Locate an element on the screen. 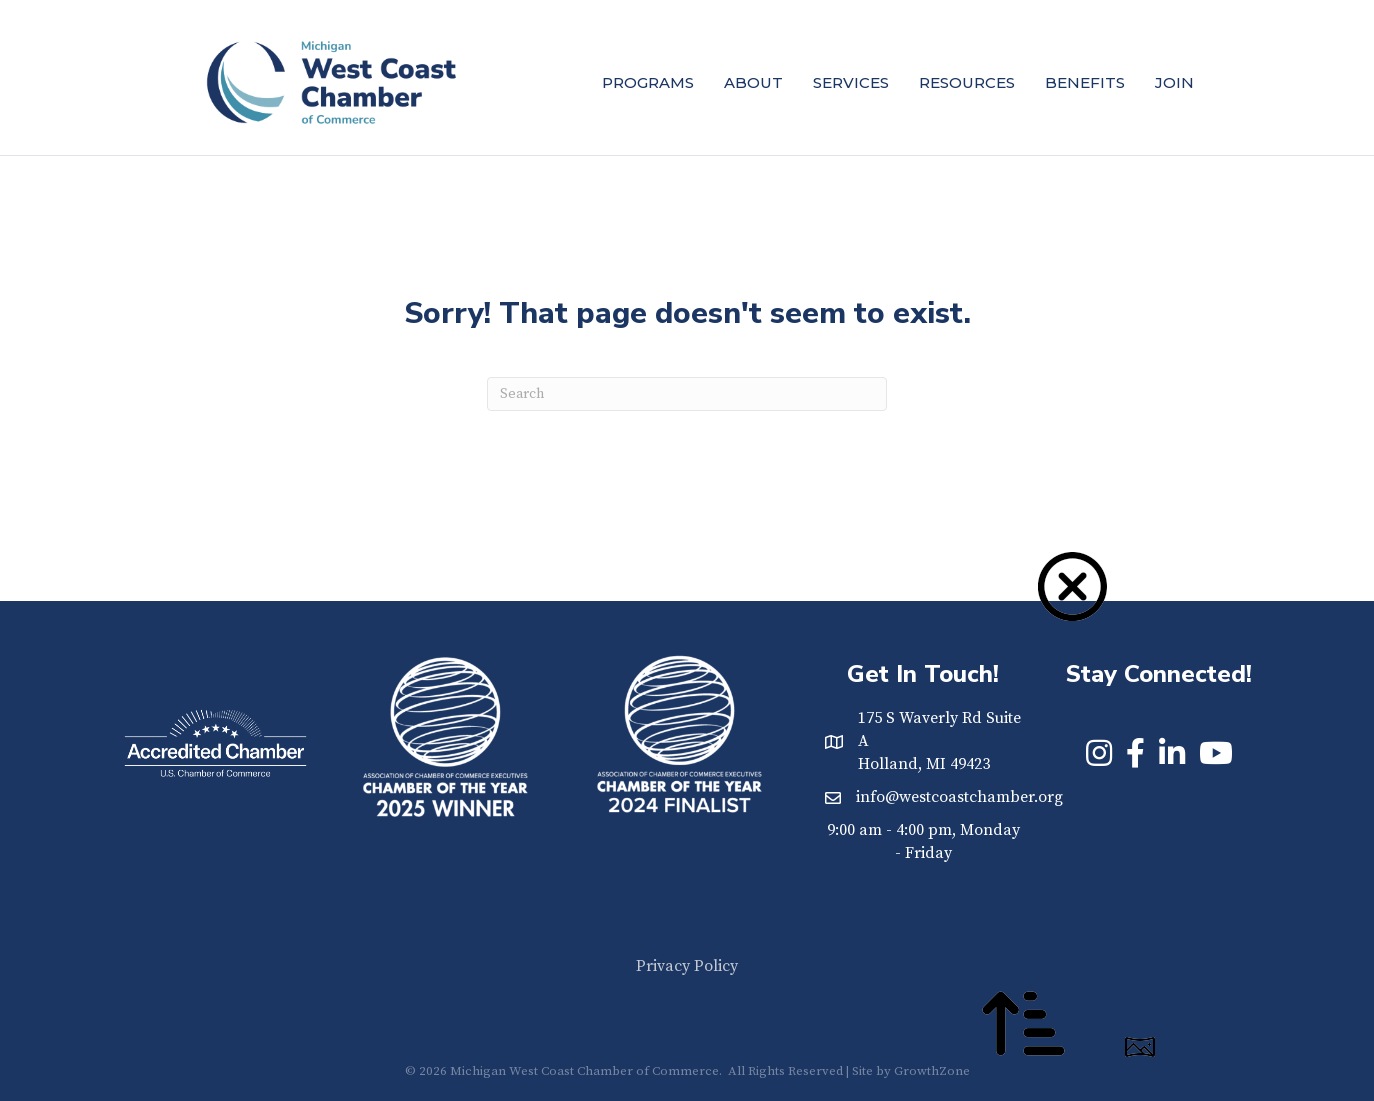  sort items from smallest to largest is located at coordinates (1023, 1023).